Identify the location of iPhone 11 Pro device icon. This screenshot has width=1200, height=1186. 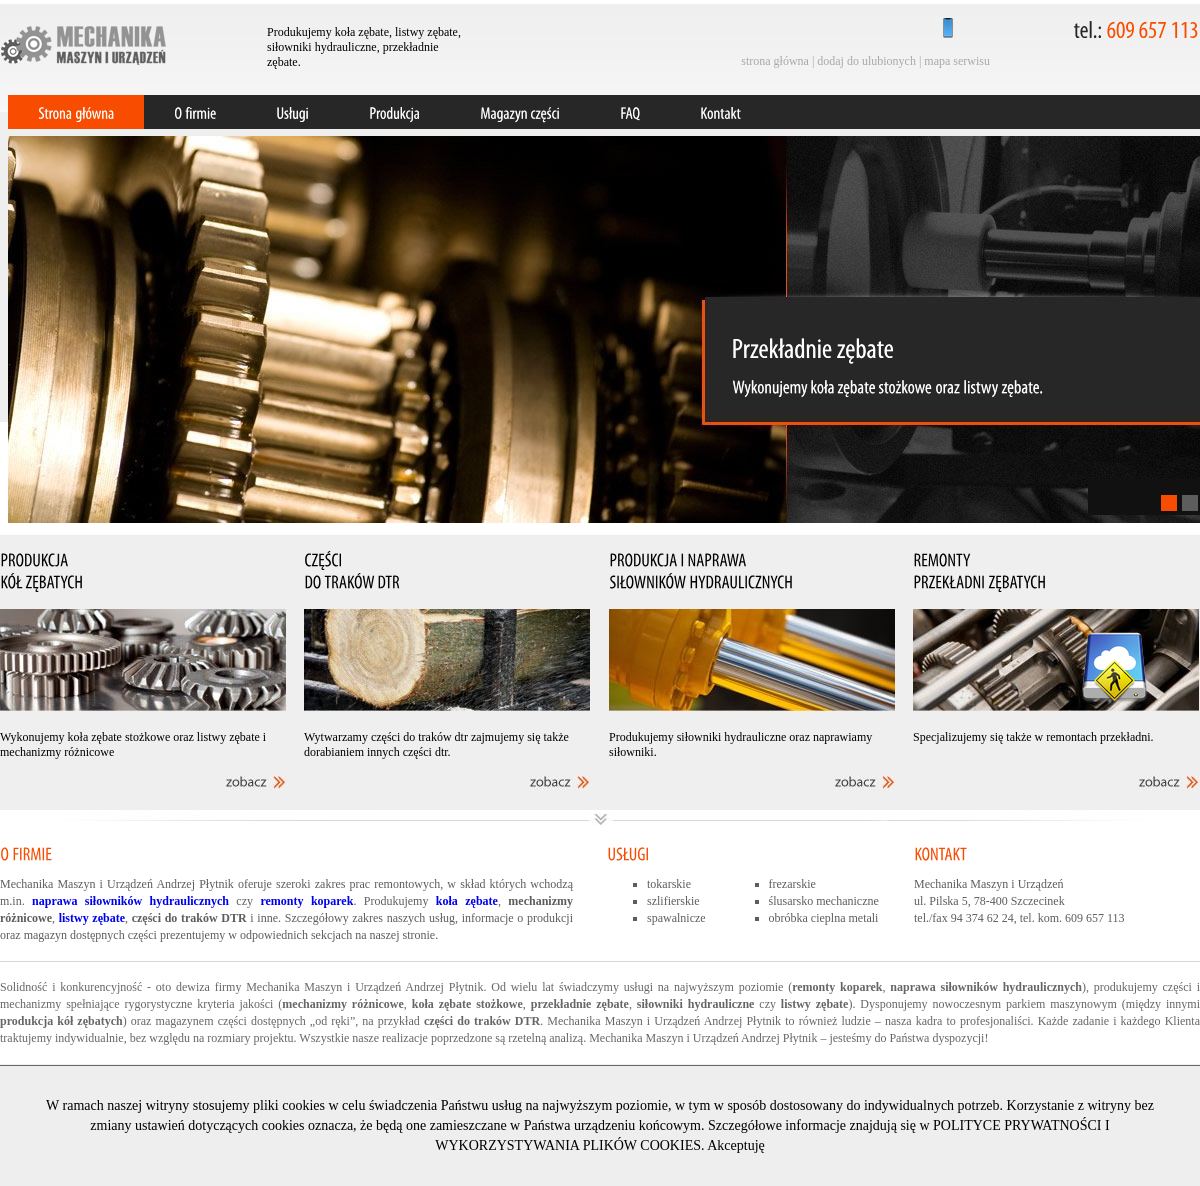
(948, 28).